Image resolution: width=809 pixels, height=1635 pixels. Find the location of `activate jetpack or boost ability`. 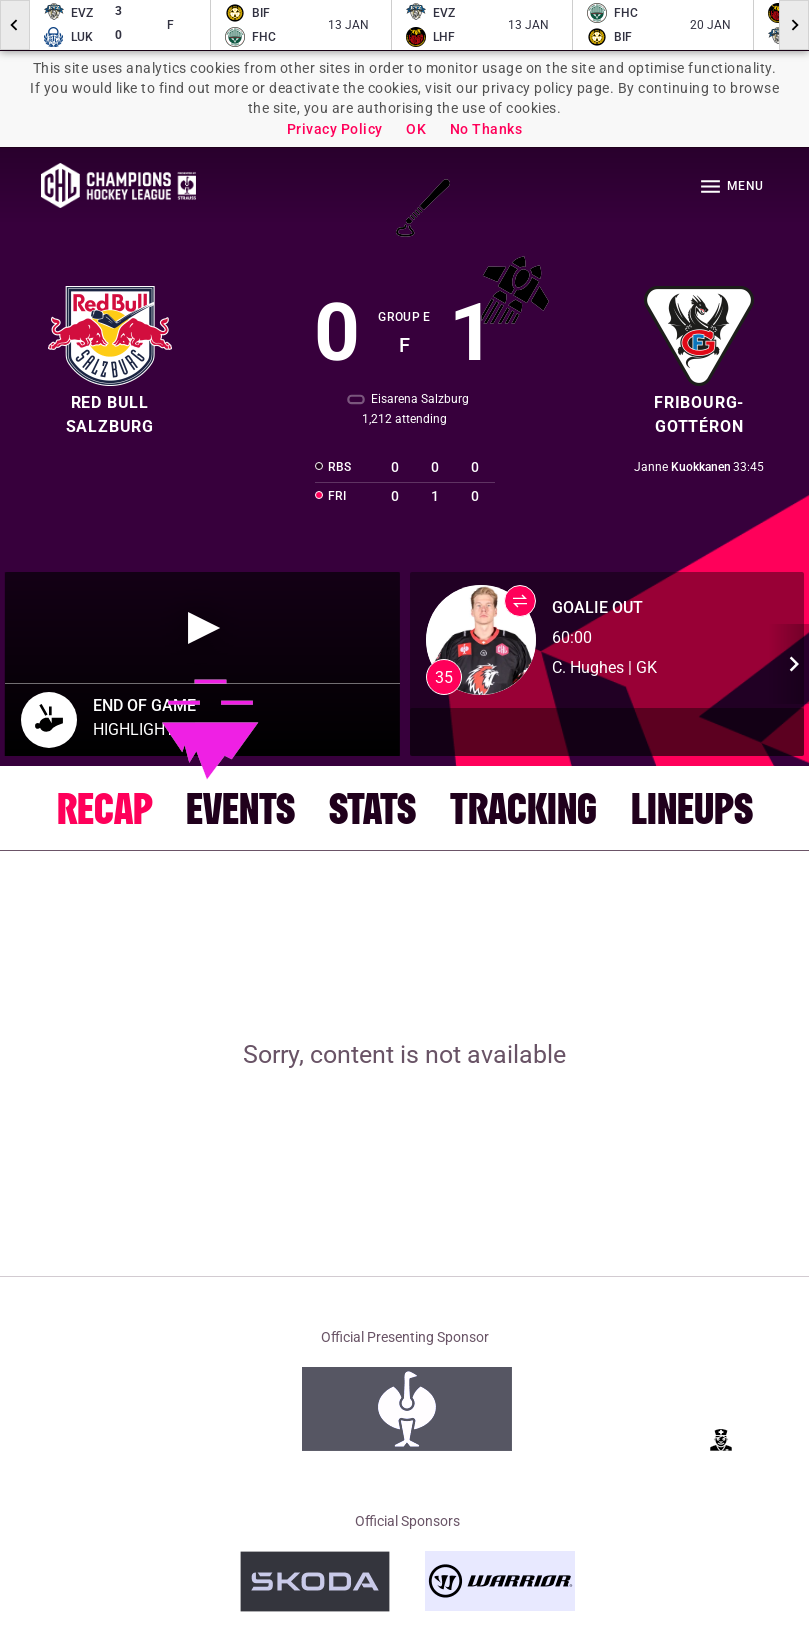

activate jetpack or boost ability is located at coordinates (515, 289).